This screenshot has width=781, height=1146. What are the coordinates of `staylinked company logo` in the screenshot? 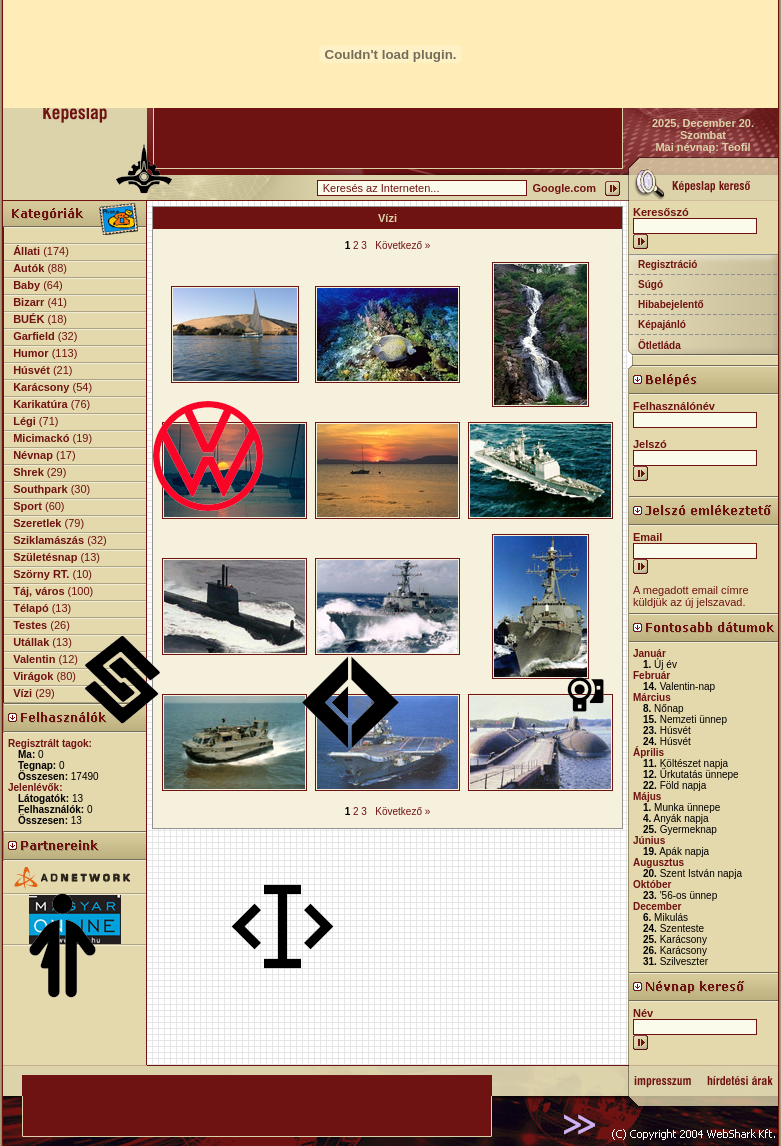 It's located at (122, 679).